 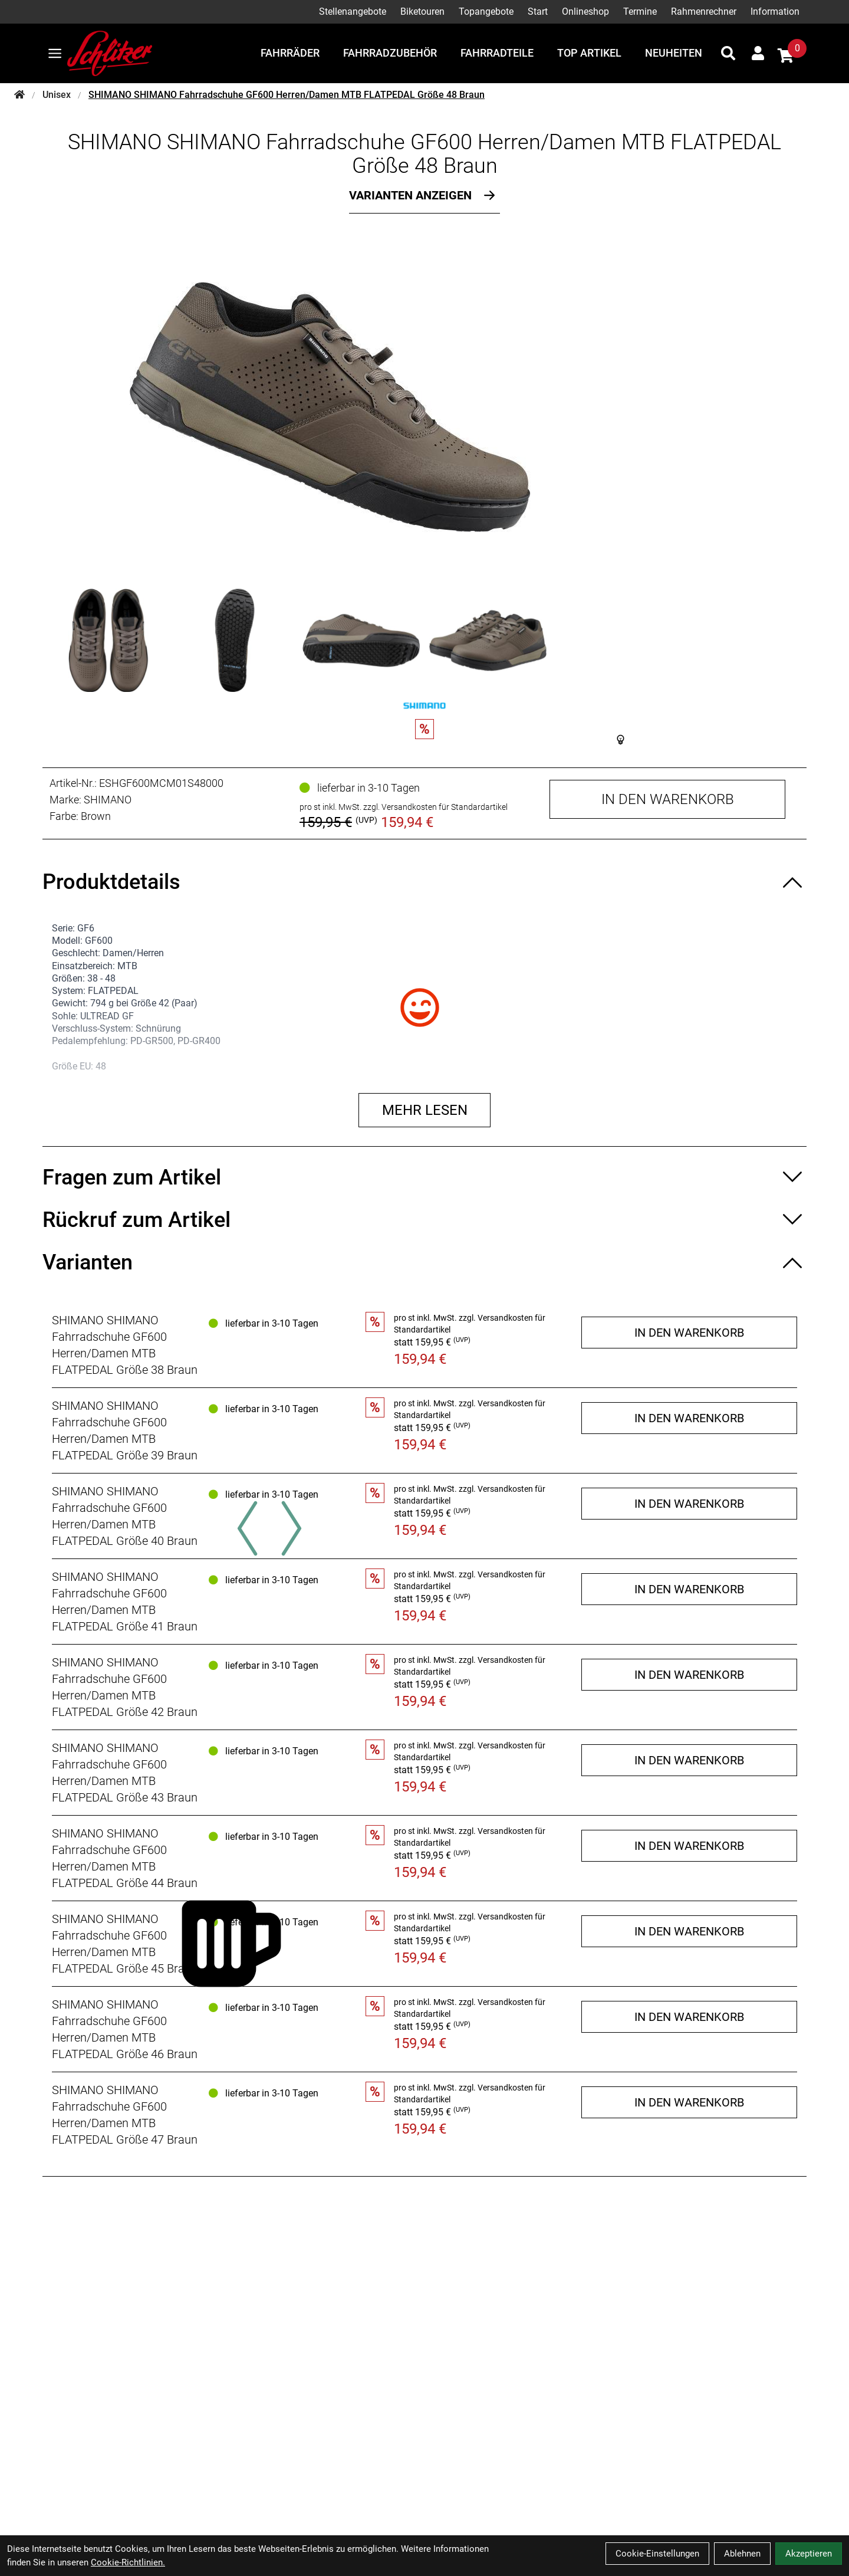 What do you see at coordinates (269, 1528) in the screenshot?
I see `view or edit source code` at bounding box center [269, 1528].